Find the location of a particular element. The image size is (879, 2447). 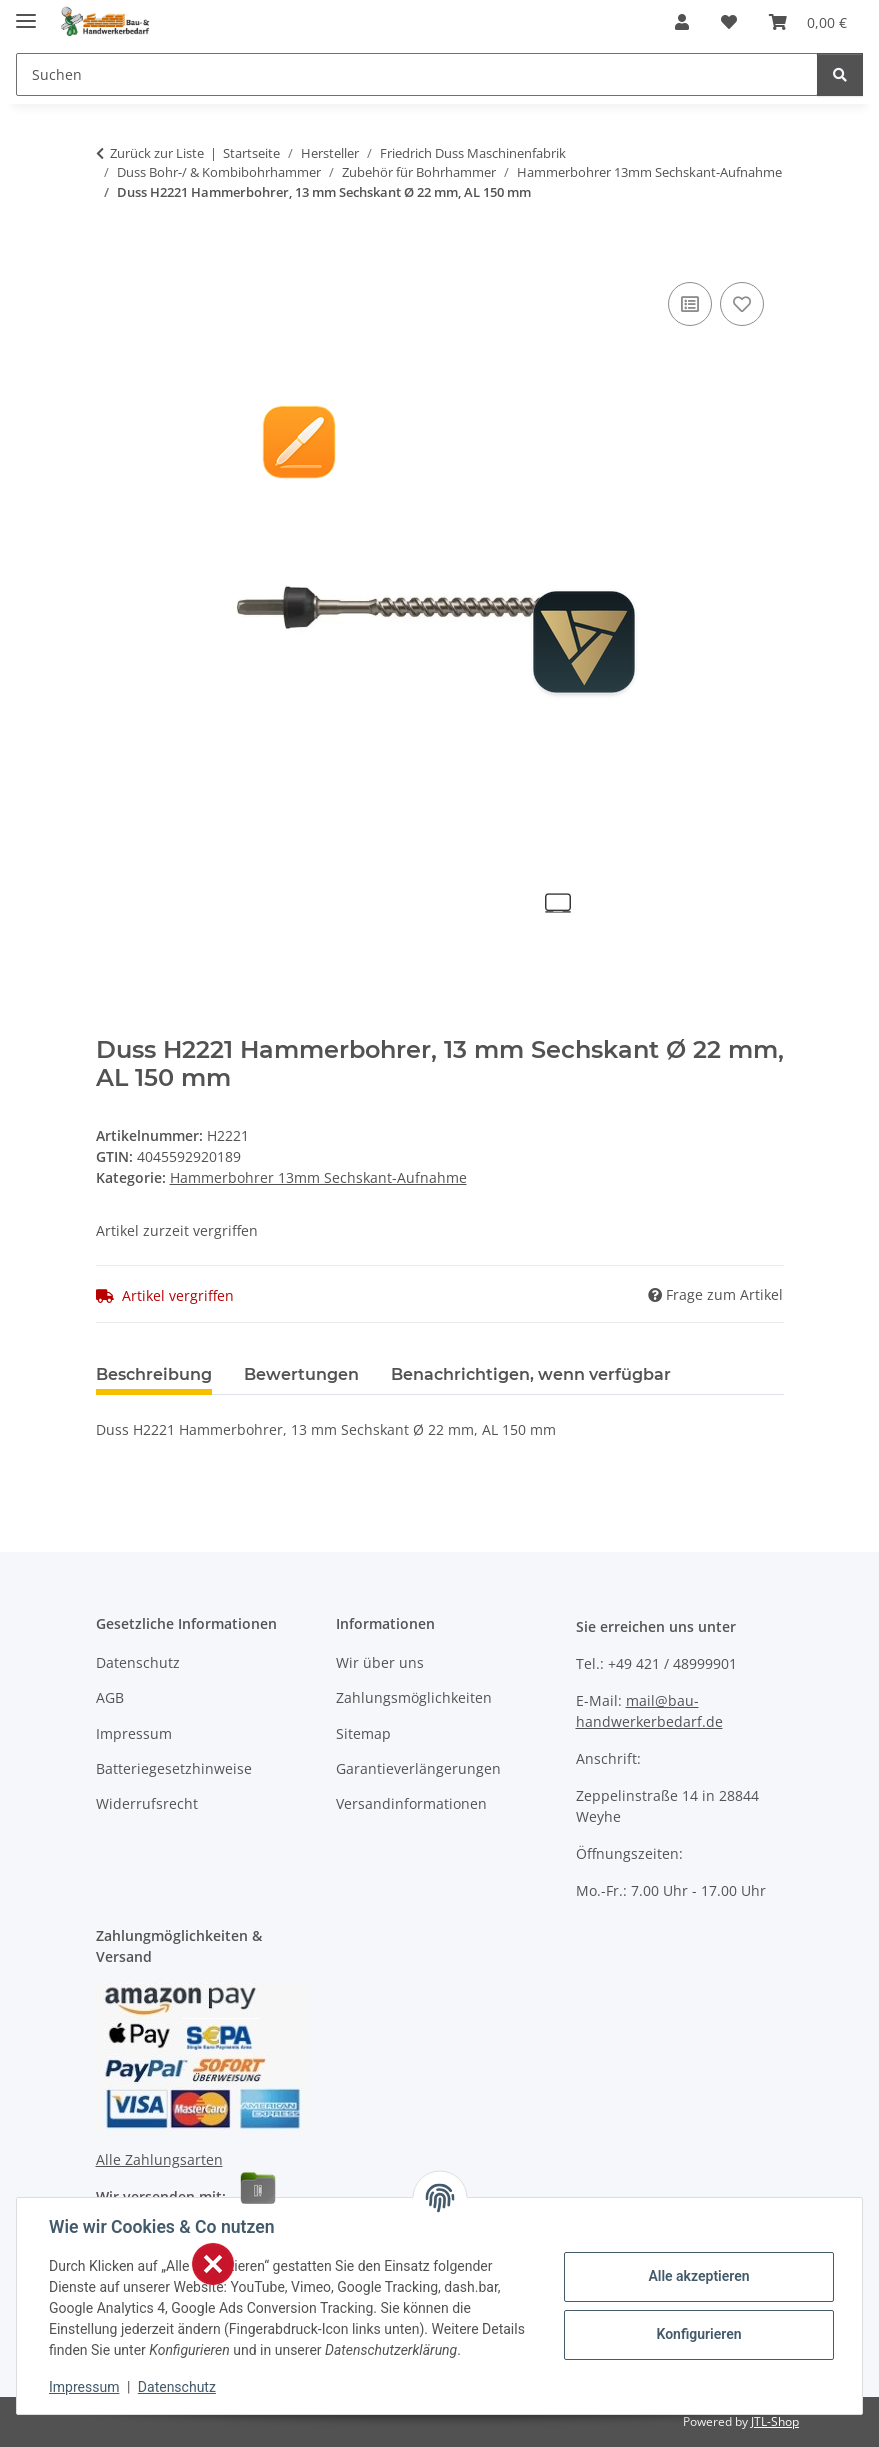

access your templates folder is located at coordinates (258, 2188).